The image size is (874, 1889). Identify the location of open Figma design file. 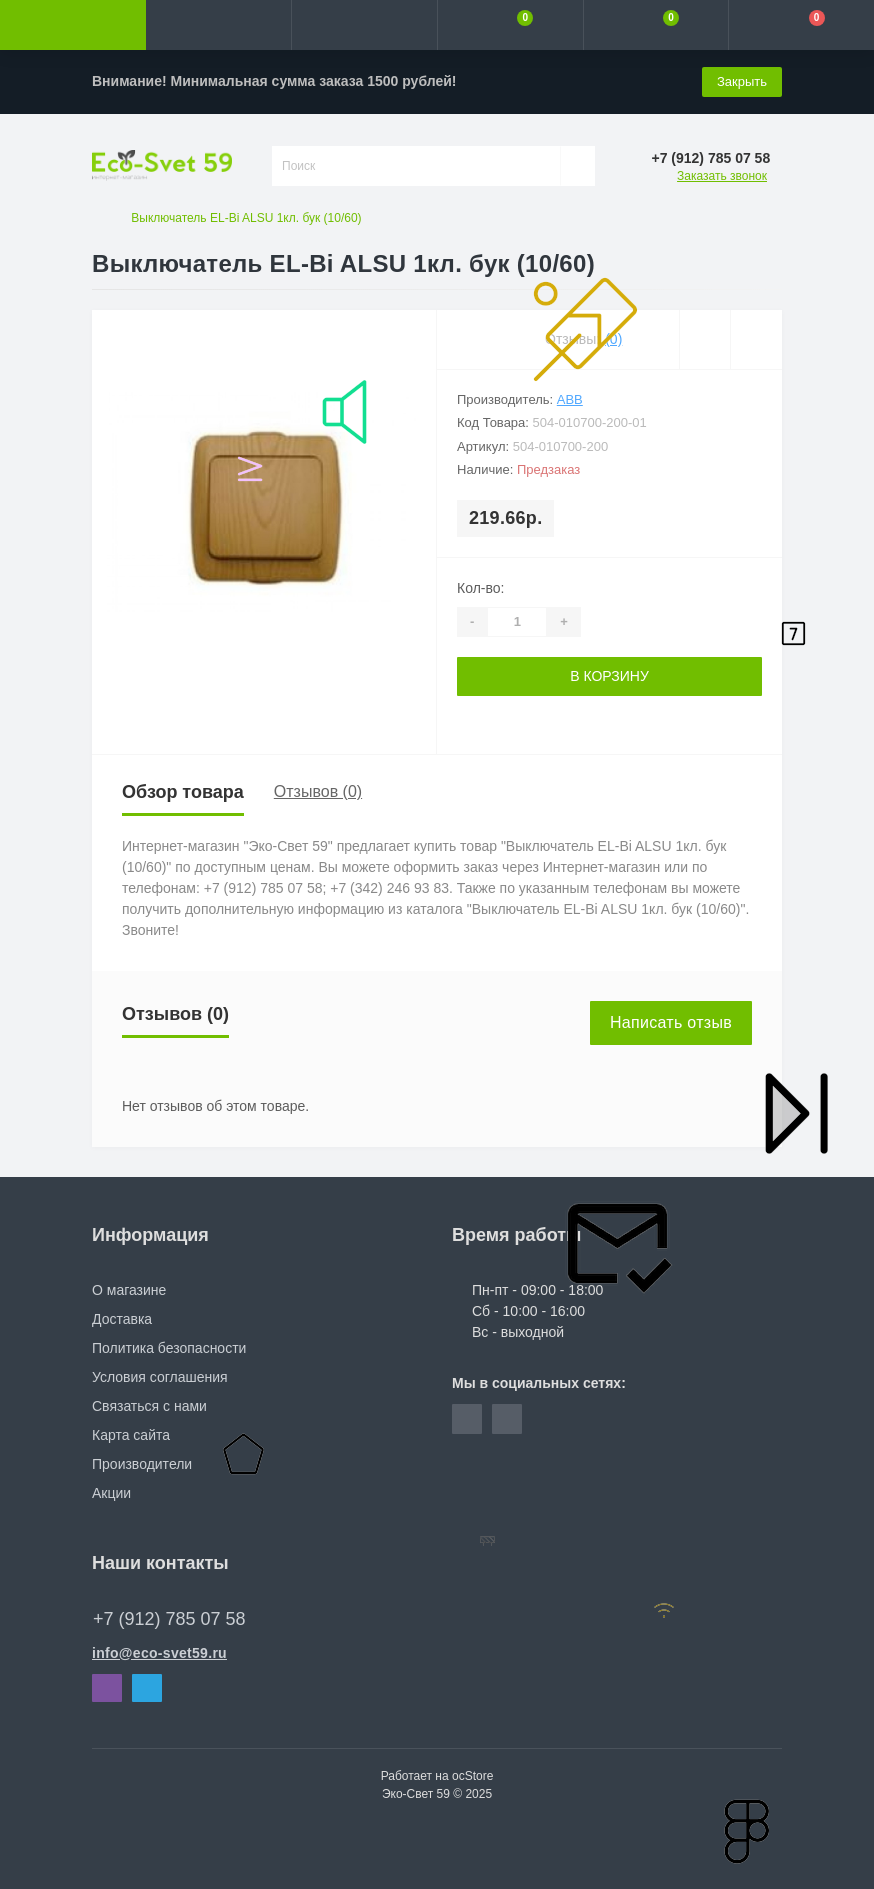
(745, 1830).